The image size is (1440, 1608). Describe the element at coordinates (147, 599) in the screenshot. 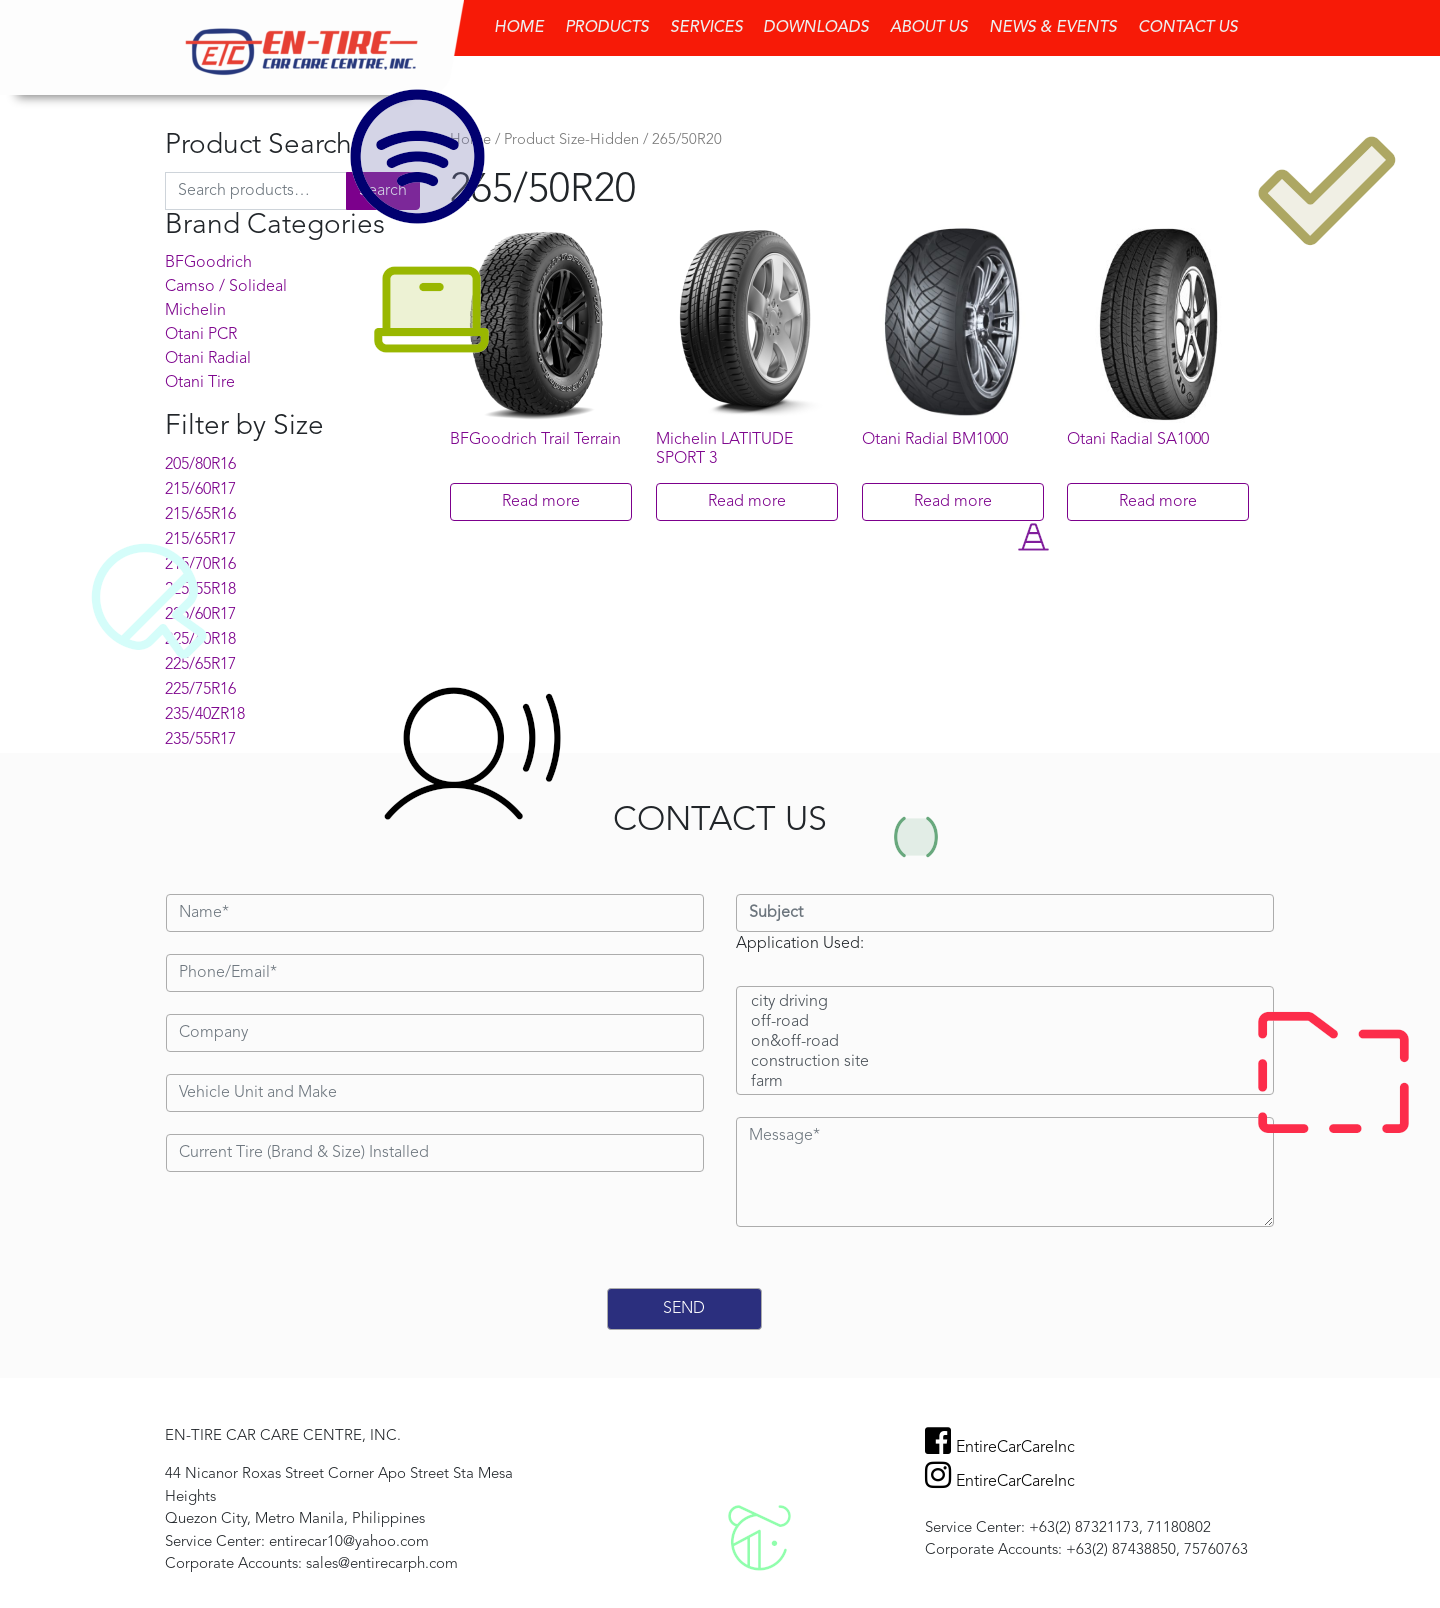

I see `access table tennis or ping pong game` at that location.